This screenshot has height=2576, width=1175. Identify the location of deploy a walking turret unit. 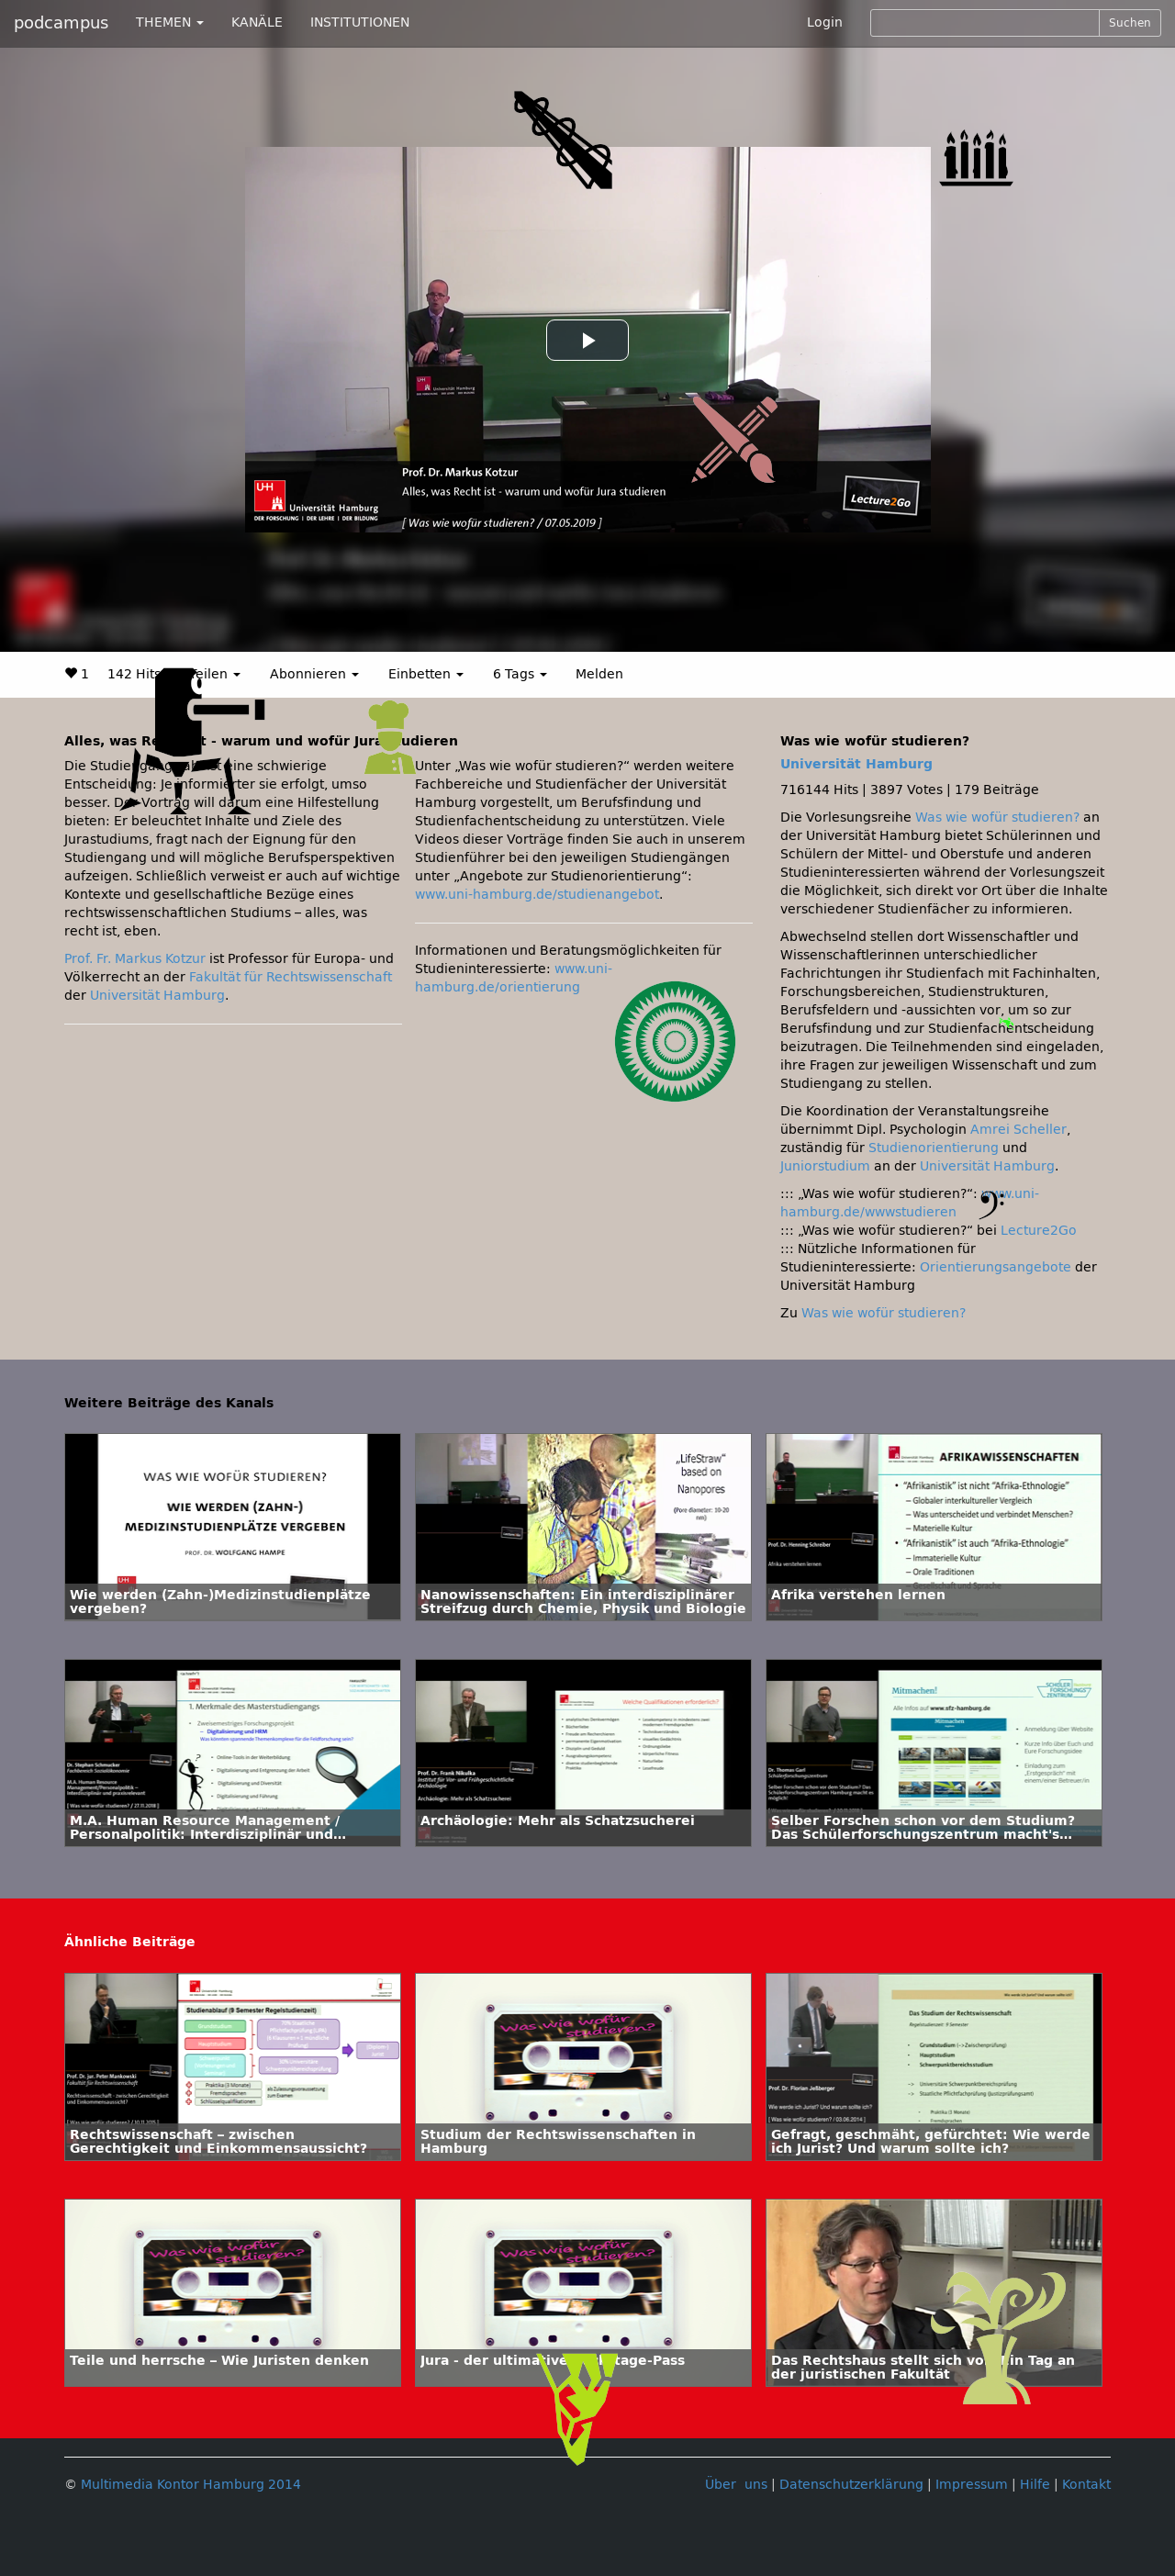
(194, 738).